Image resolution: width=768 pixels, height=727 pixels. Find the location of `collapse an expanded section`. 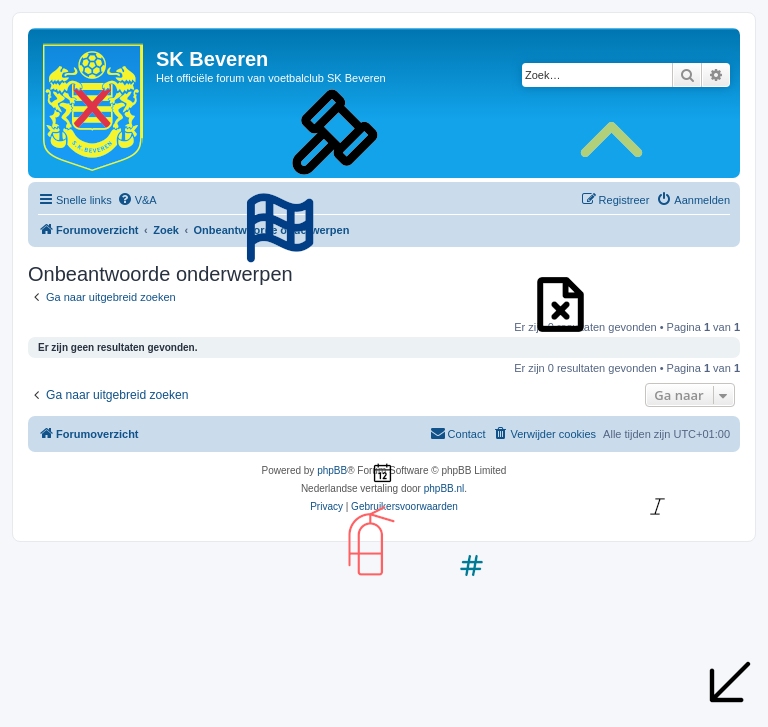

collapse an expanded section is located at coordinates (611, 139).